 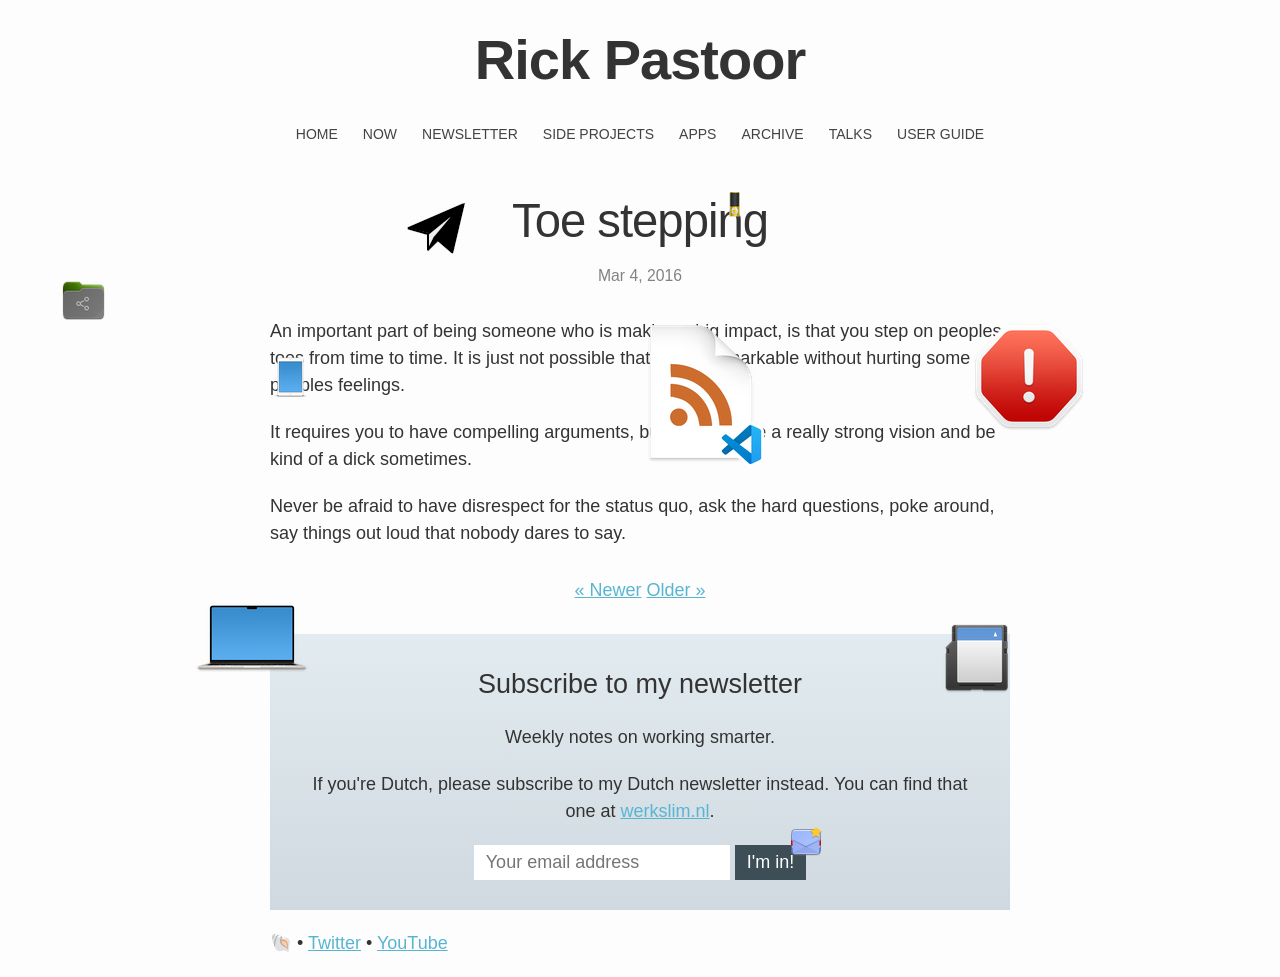 I want to click on view connected iPad Mini device, so click(x=290, y=373).